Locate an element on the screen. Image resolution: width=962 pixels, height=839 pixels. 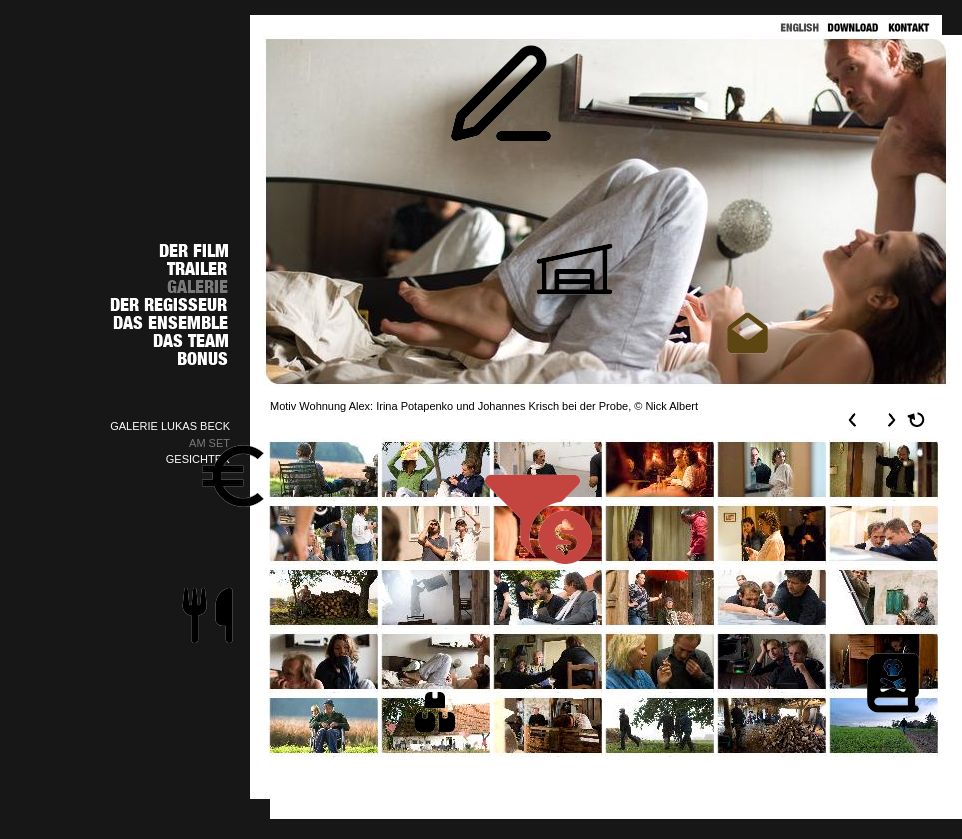
access spooky or halloween-themed content is located at coordinates (893, 683).